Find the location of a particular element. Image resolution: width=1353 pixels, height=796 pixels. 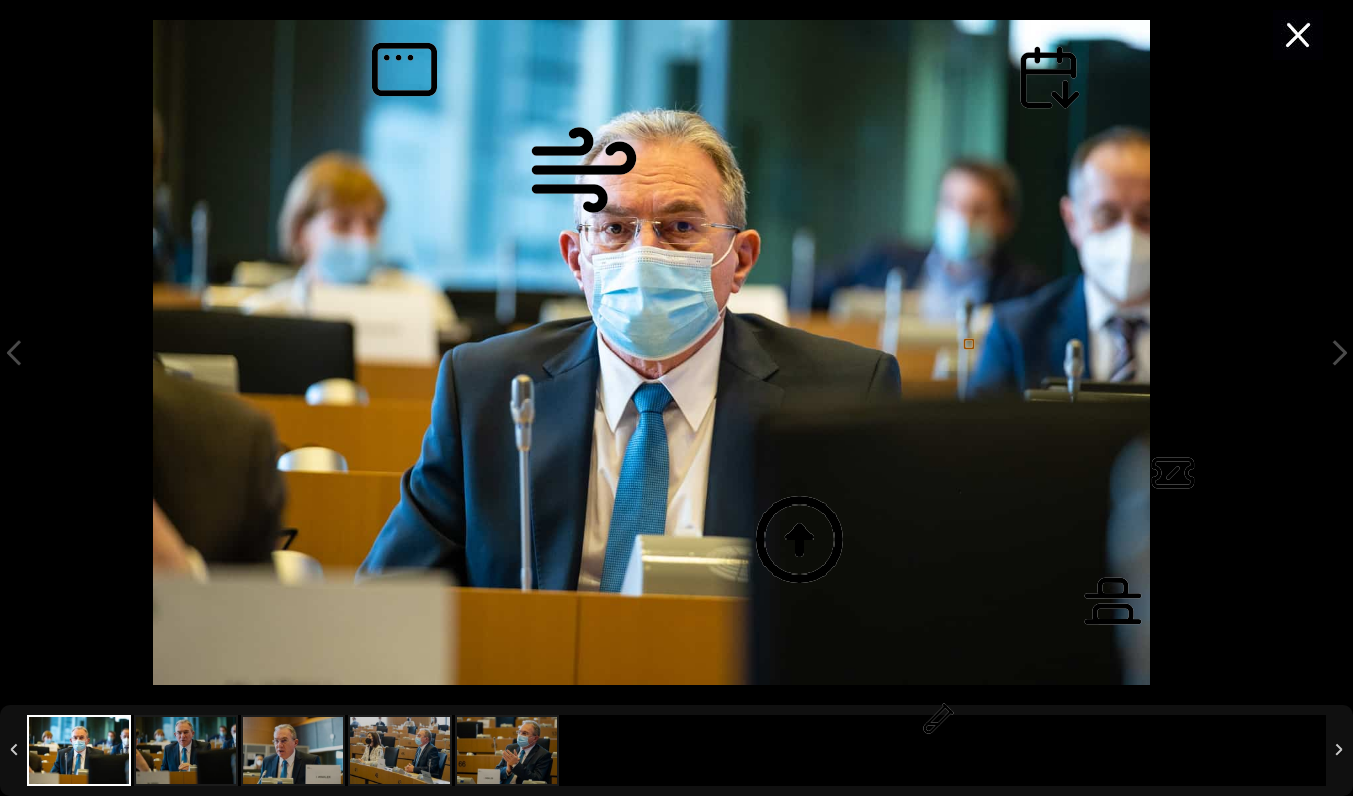

open a new application window is located at coordinates (404, 69).